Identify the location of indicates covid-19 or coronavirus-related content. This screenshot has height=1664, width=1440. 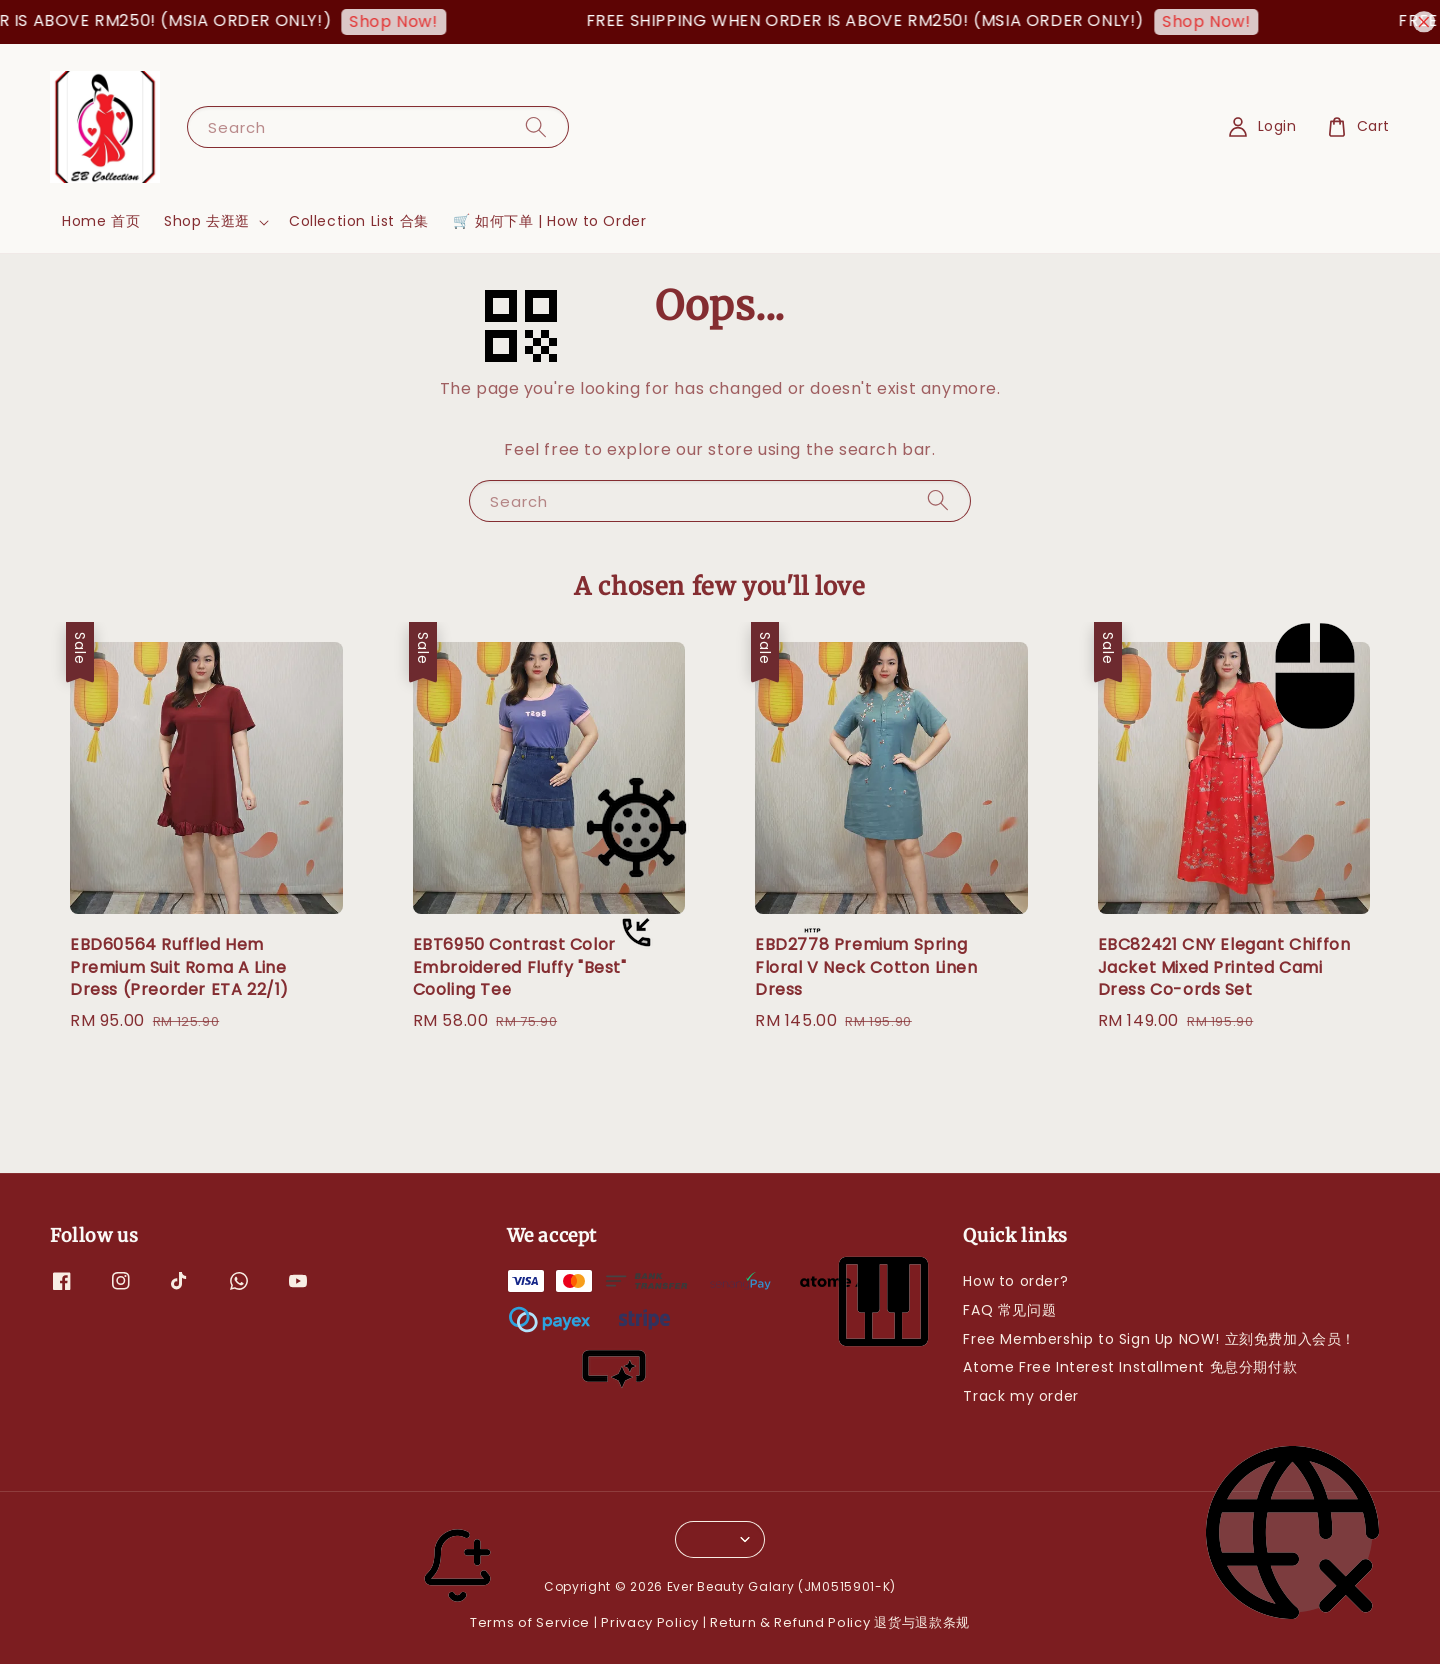
(636, 827).